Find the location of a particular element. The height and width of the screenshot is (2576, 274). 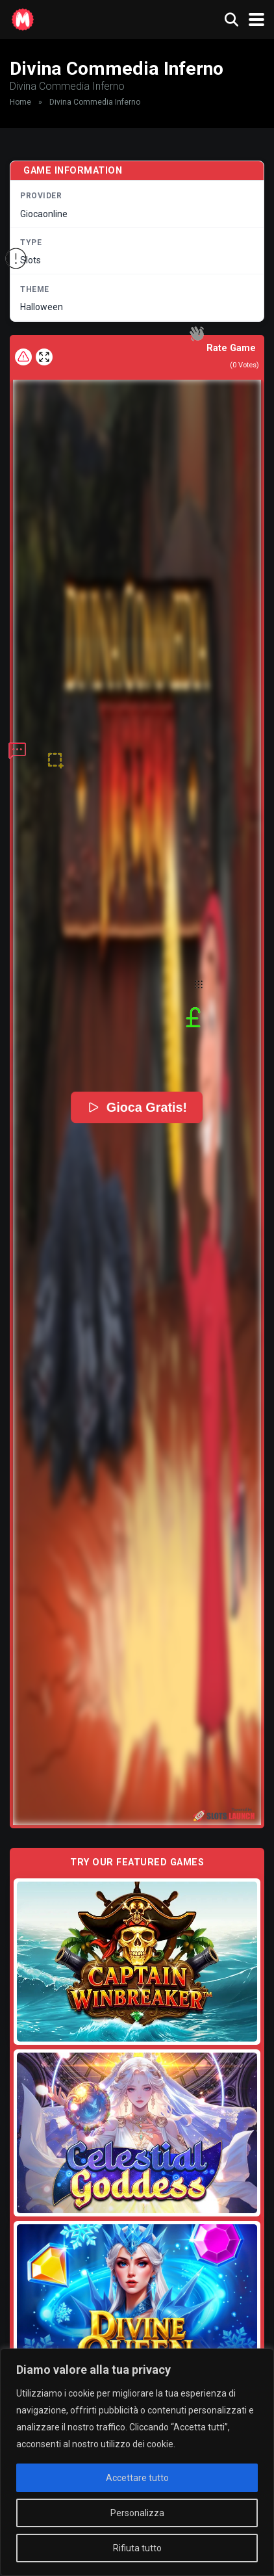

view pricing in British pounds is located at coordinates (193, 1017).